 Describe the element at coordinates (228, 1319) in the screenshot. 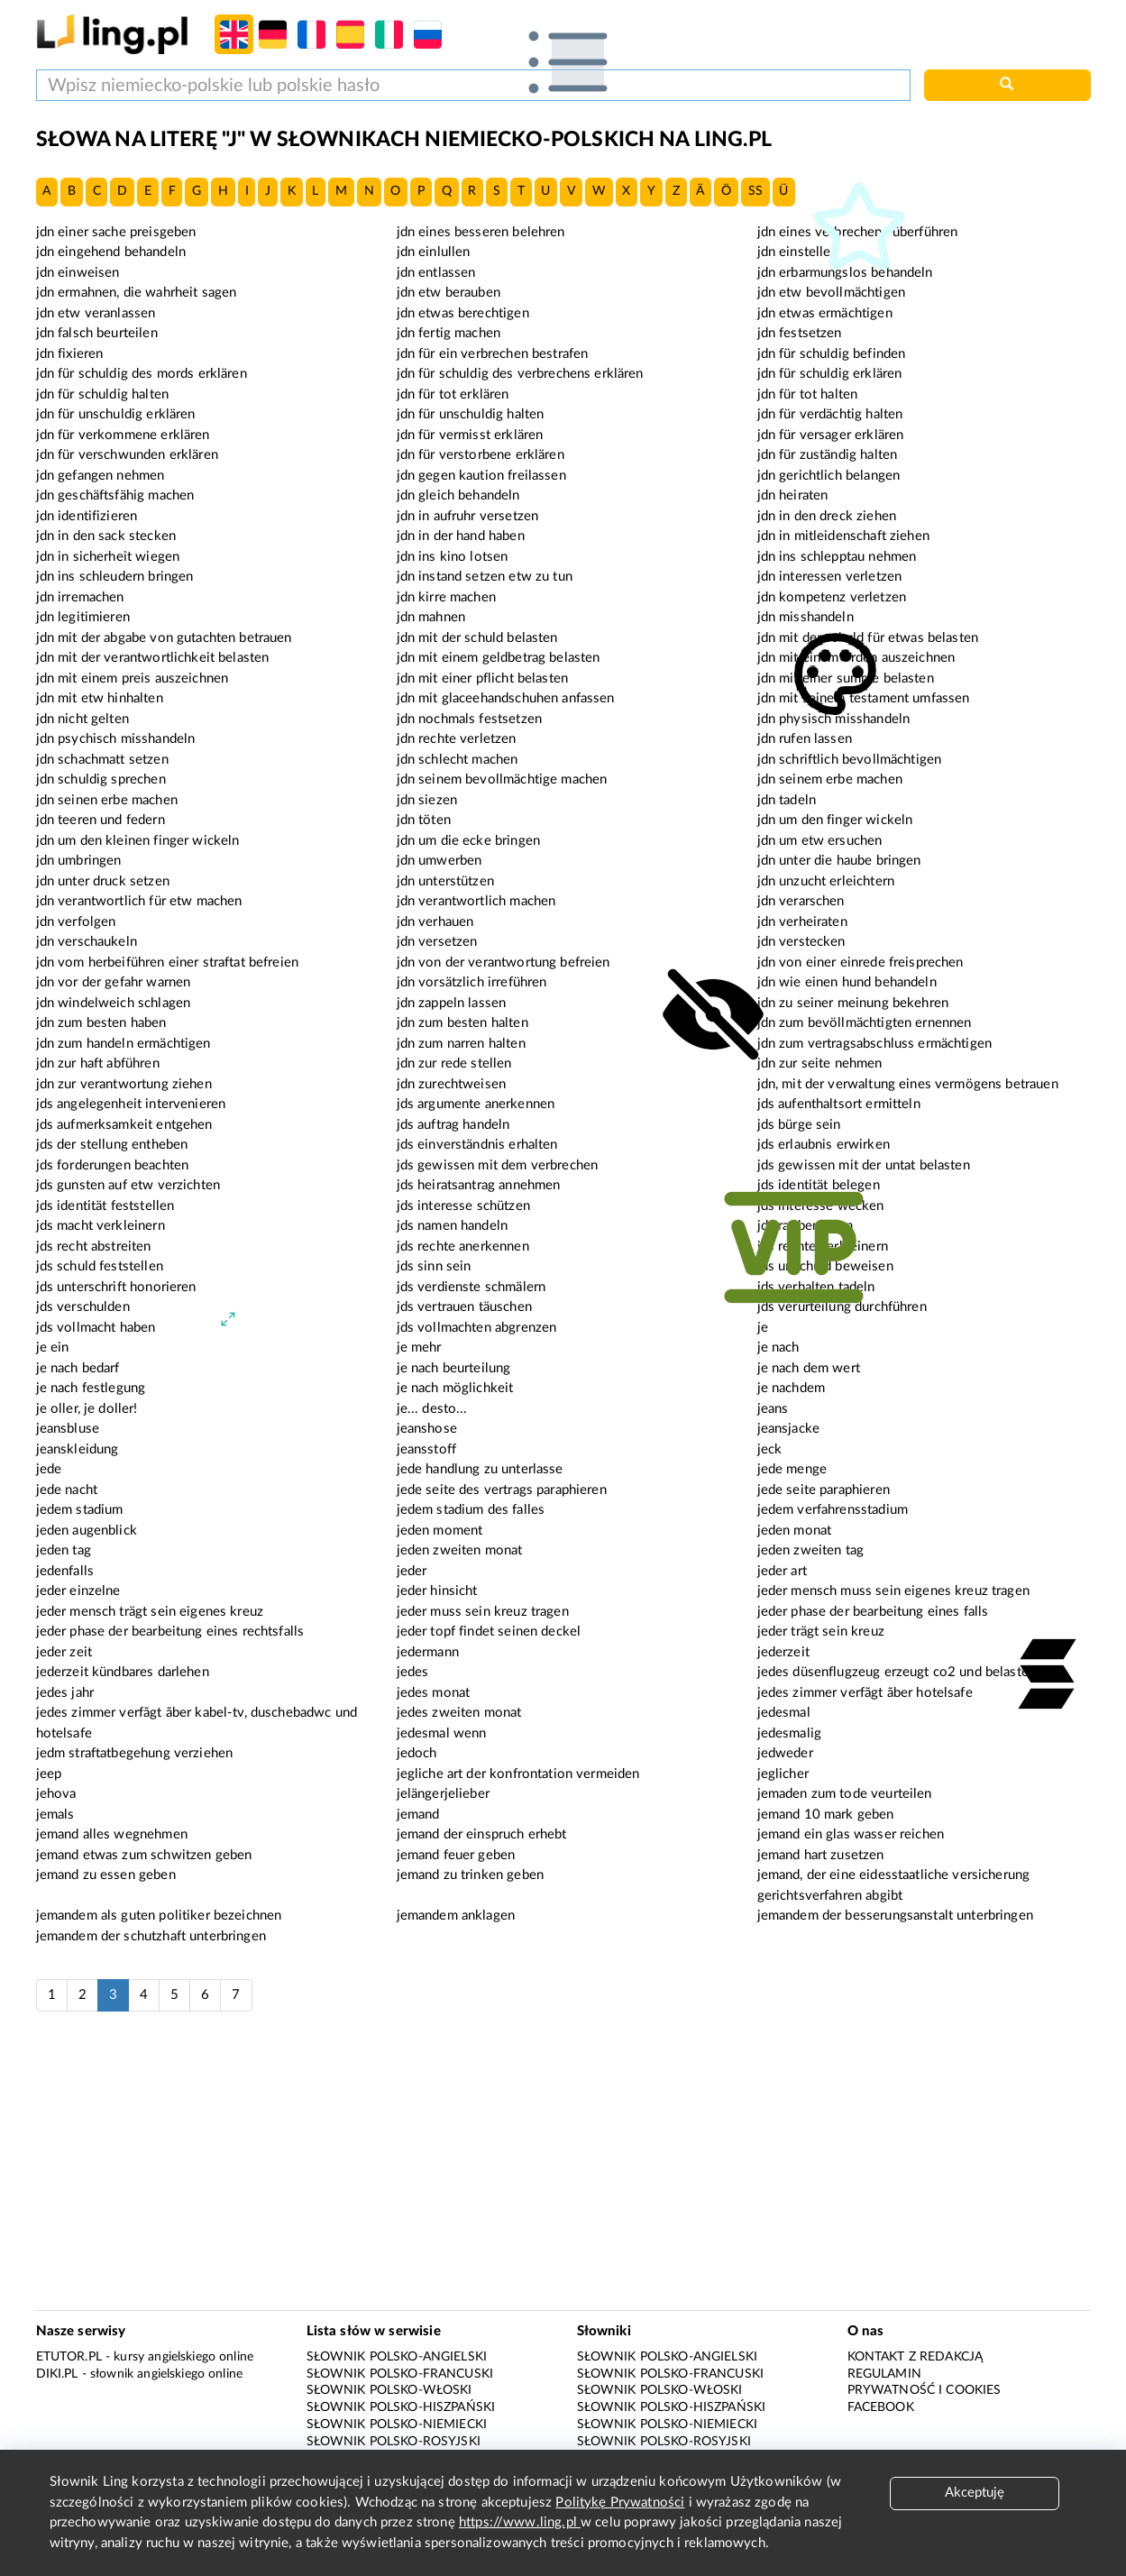

I see `expand to fullscreen mode` at that location.